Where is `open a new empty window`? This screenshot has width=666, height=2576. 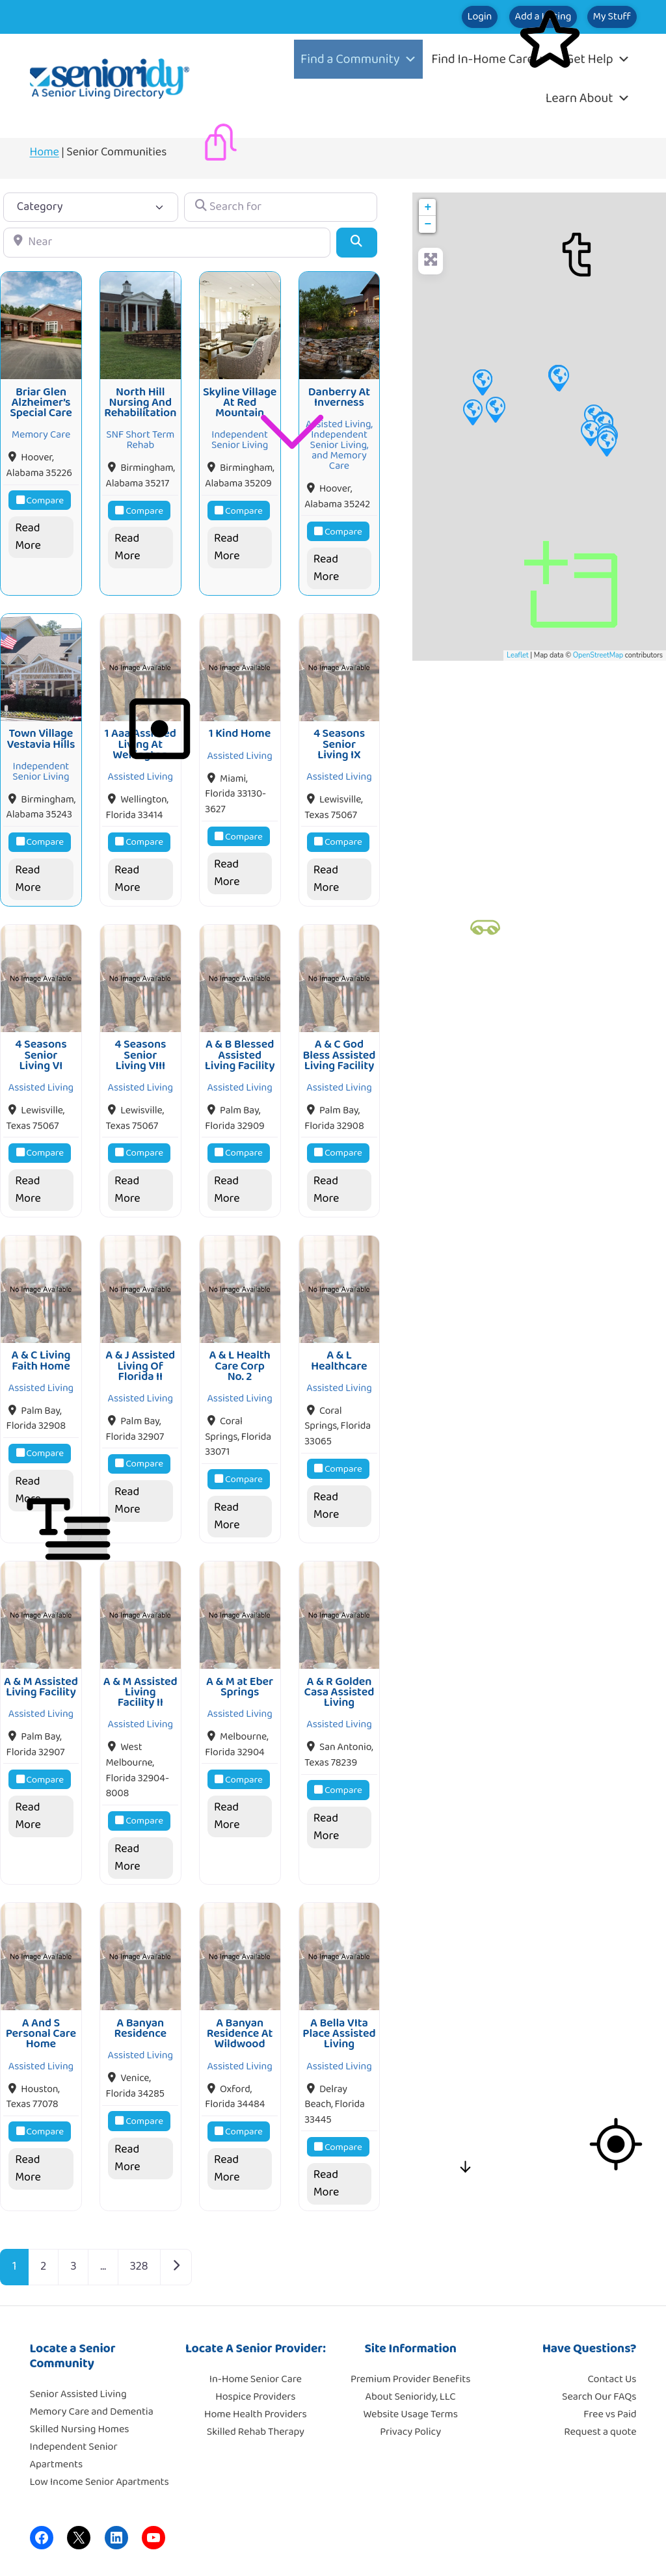 open a new empty window is located at coordinates (574, 584).